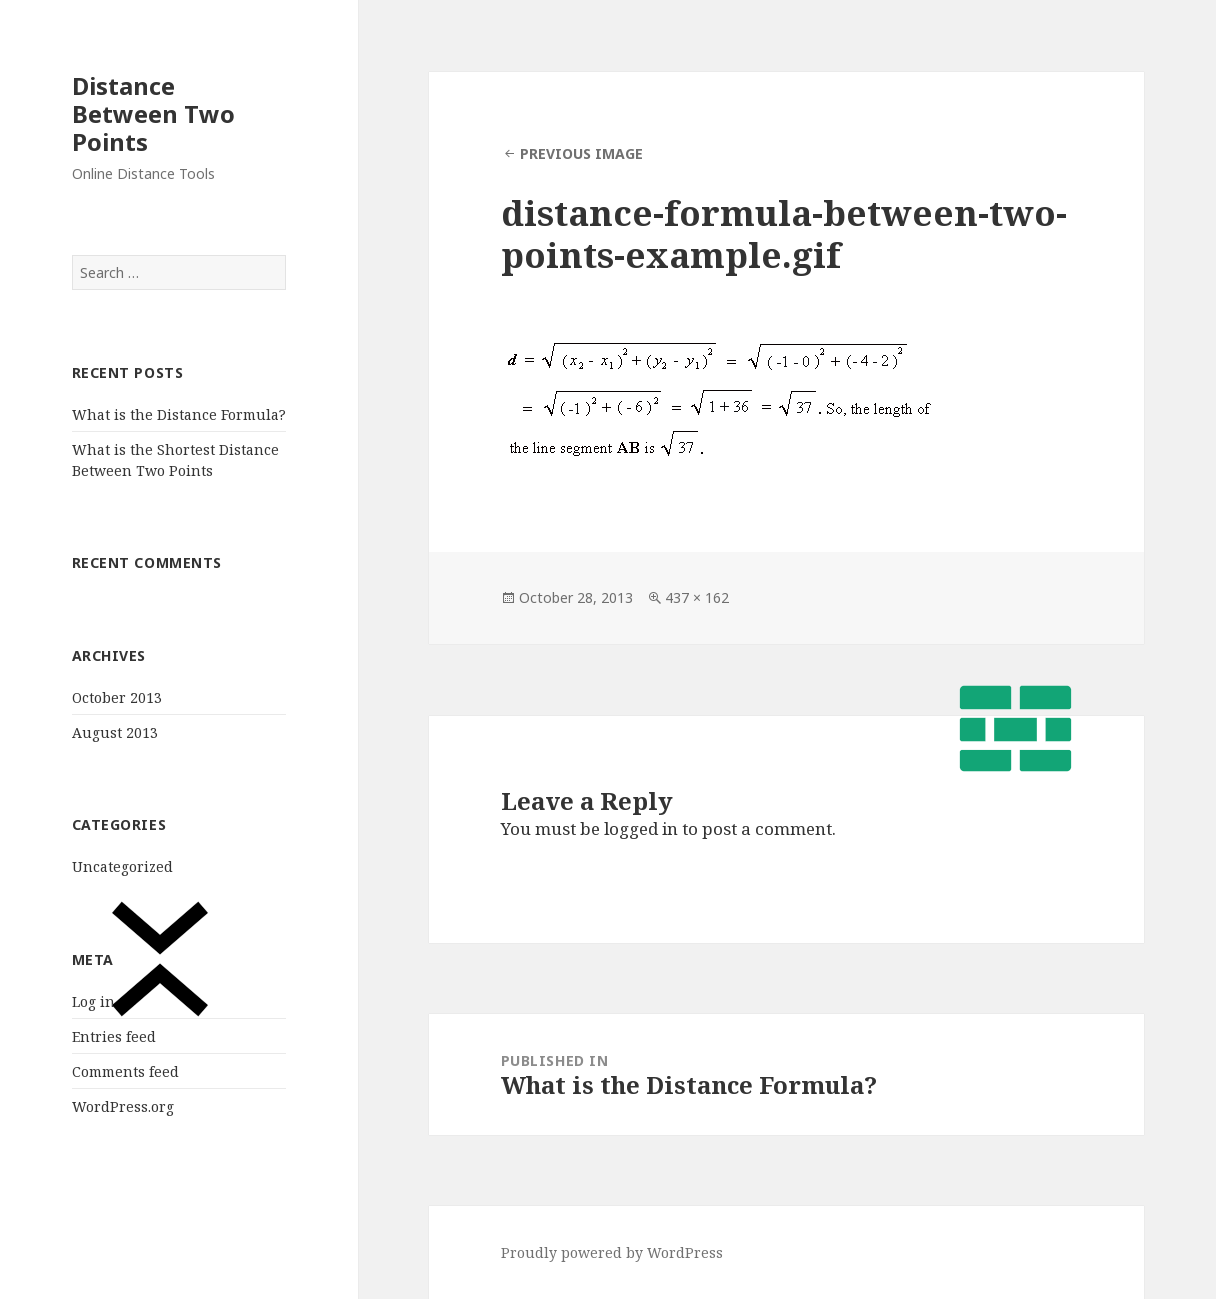 This screenshot has height=1299, width=1216. I want to click on collapse an expanded section or panel, so click(160, 959).